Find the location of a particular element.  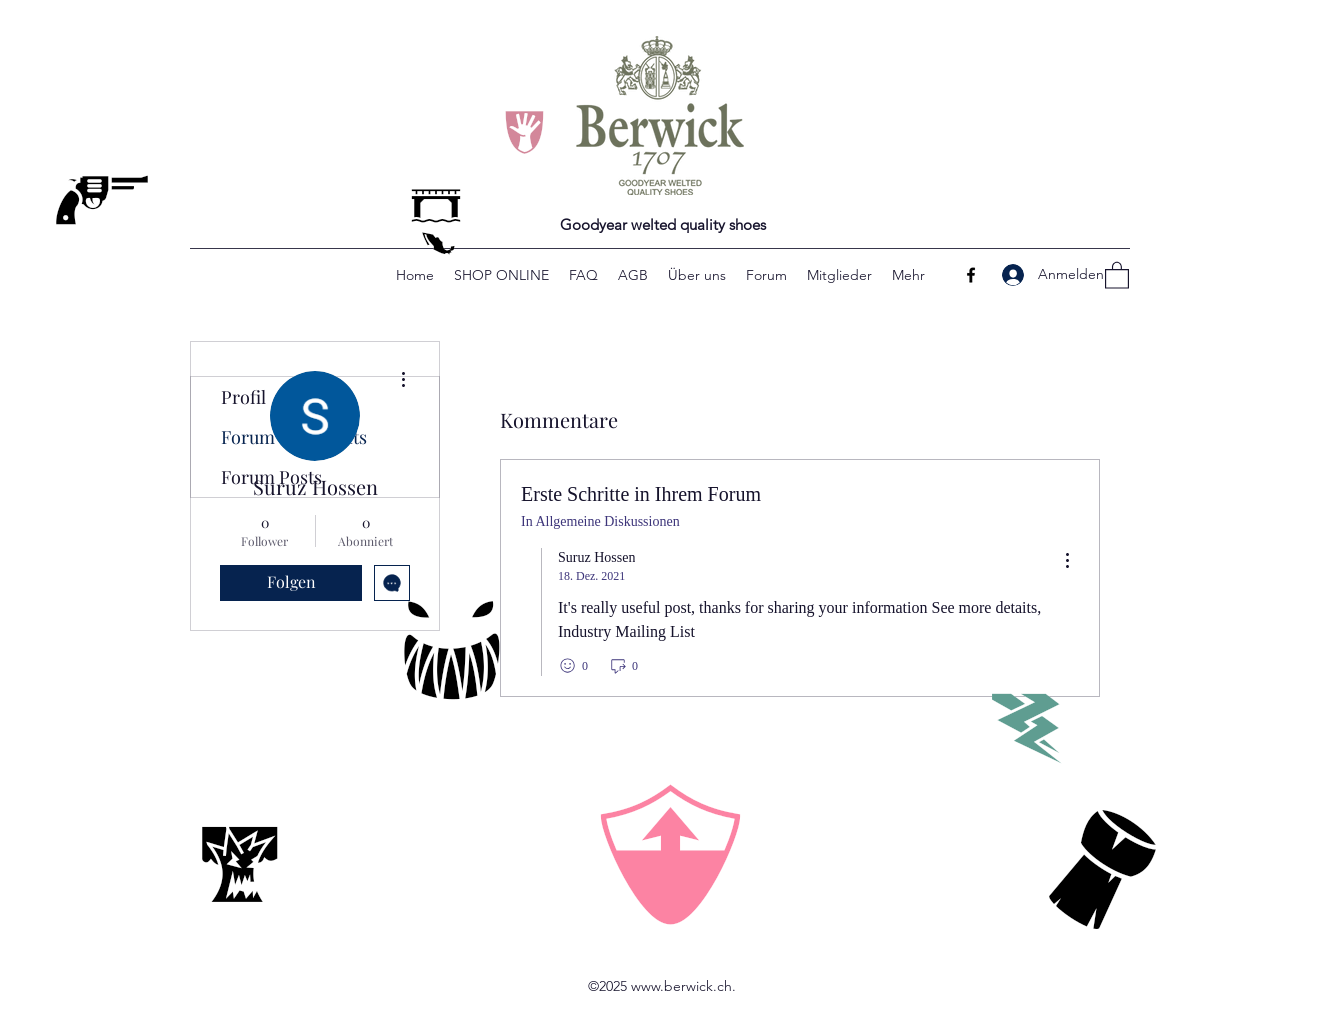

view bridge or crossing information is located at coordinates (436, 200).